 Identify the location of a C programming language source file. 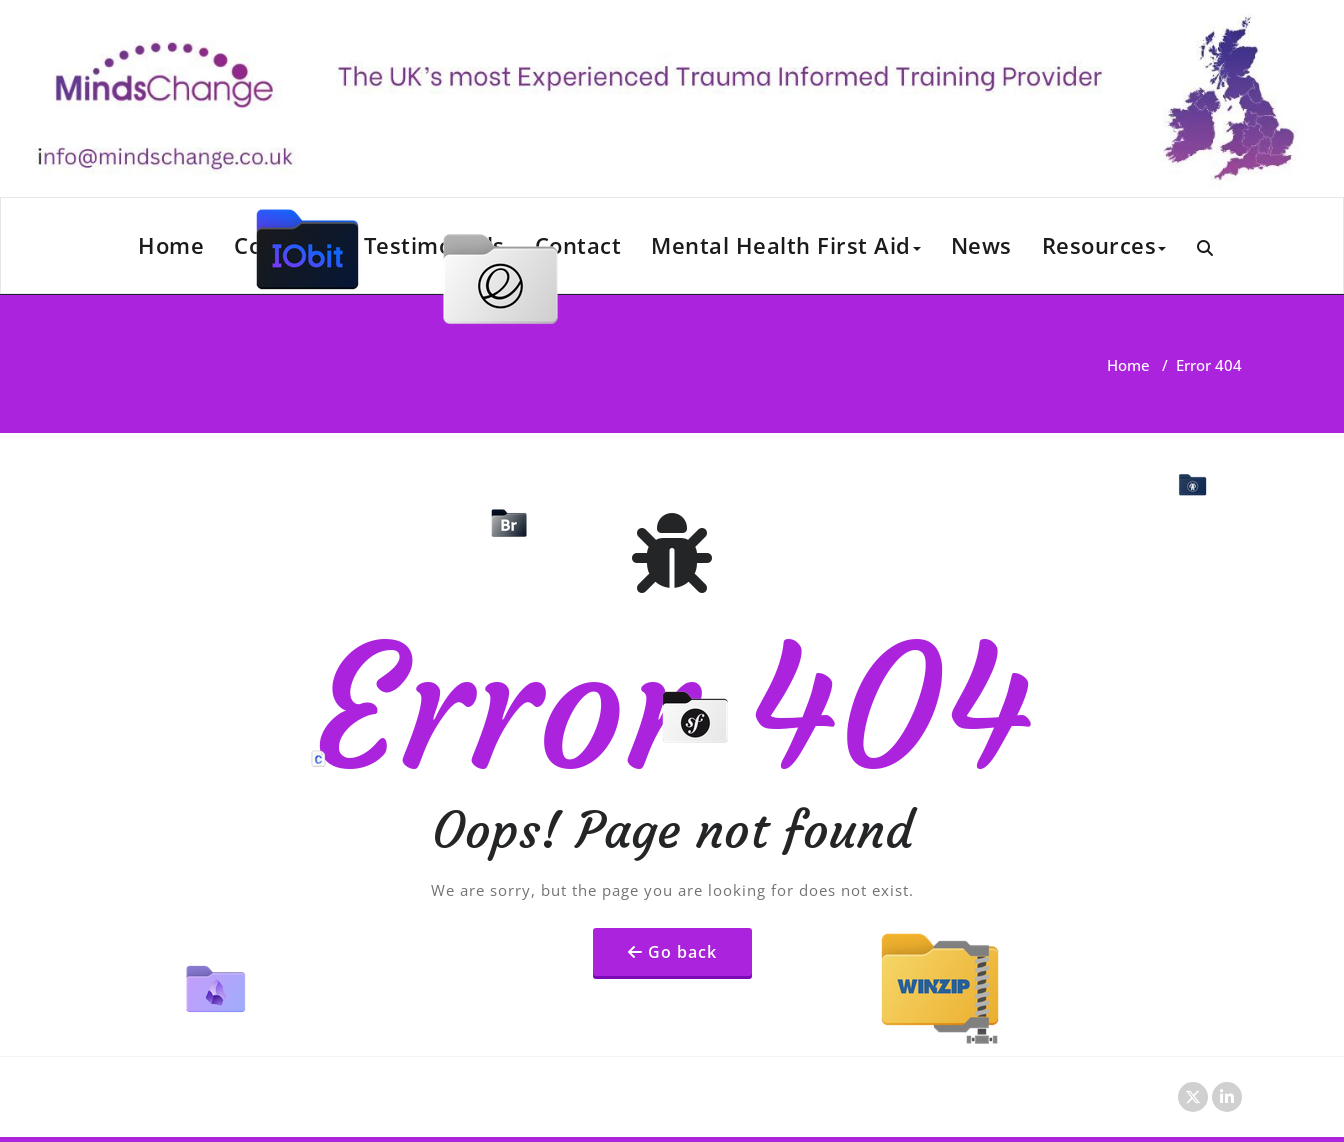
(318, 758).